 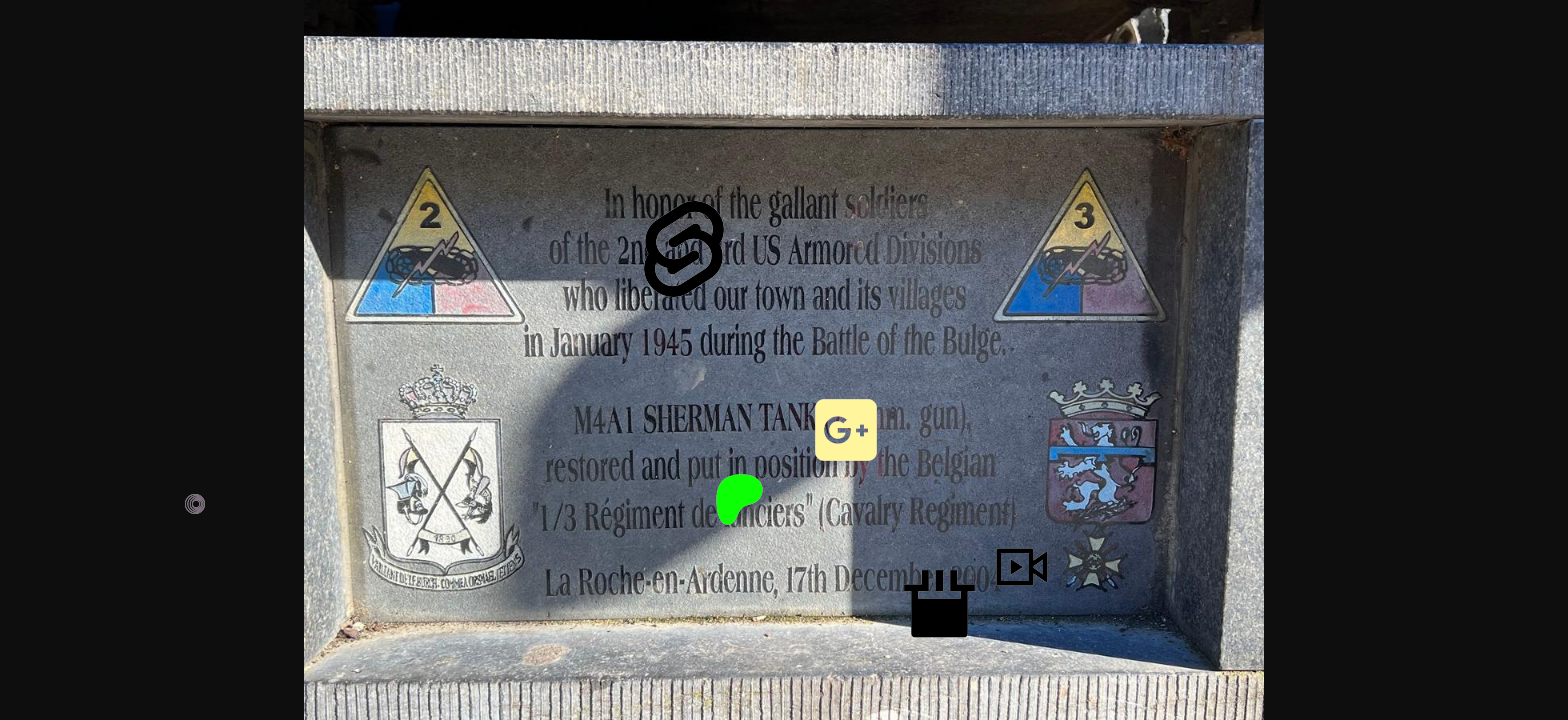 What do you see at coordinates (1022, 567) in the screenshot?
I see `start a live broadcast or stream` at bounding box center [1022, 567].